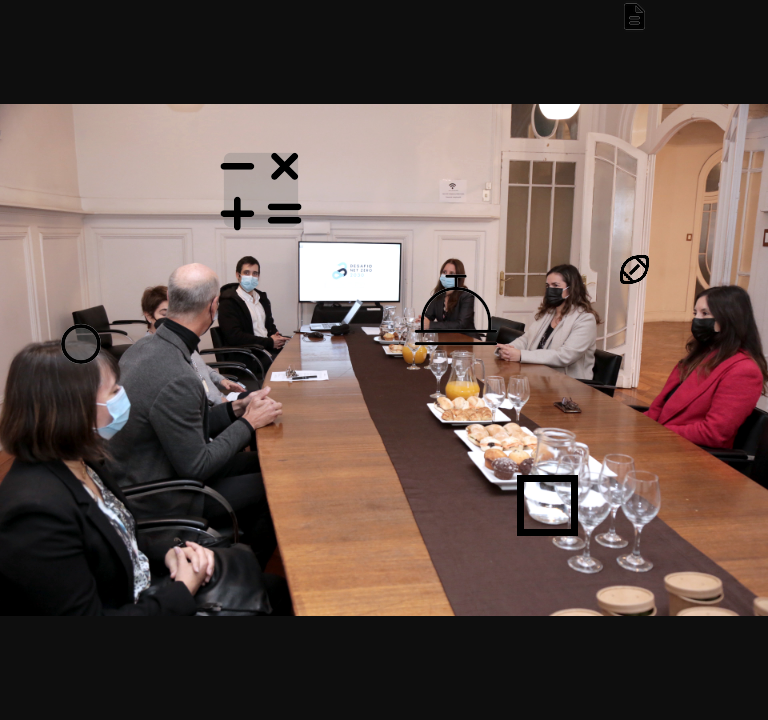  What do you see at coordinates (456, 313) in the screenshot?
I see `request service or assistance` at bounding box center [456, 313].